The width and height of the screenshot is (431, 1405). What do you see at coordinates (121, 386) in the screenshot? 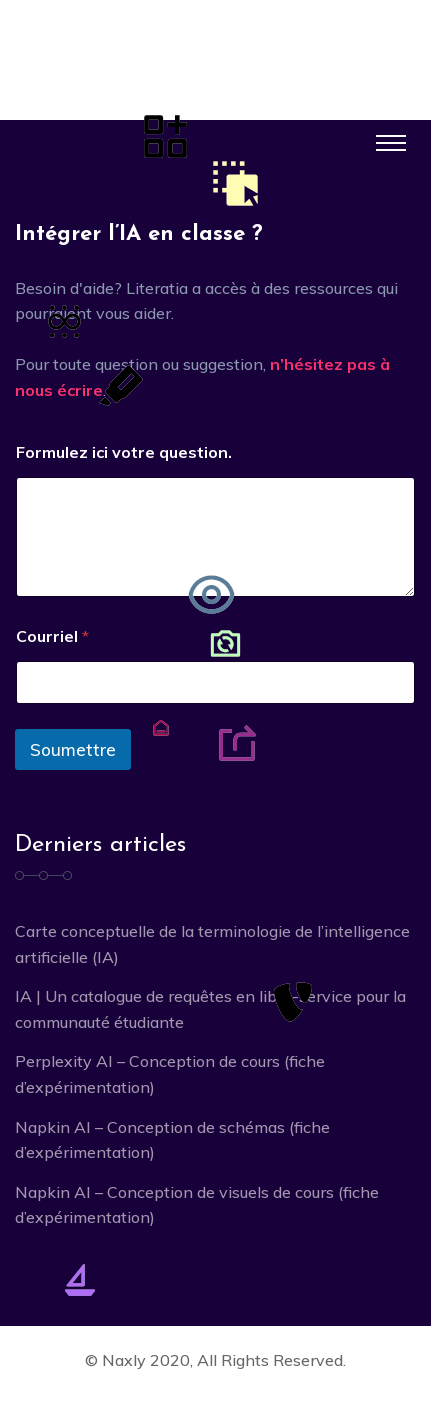
I see `highlight or mark up text` at bounding box center [121, 386].